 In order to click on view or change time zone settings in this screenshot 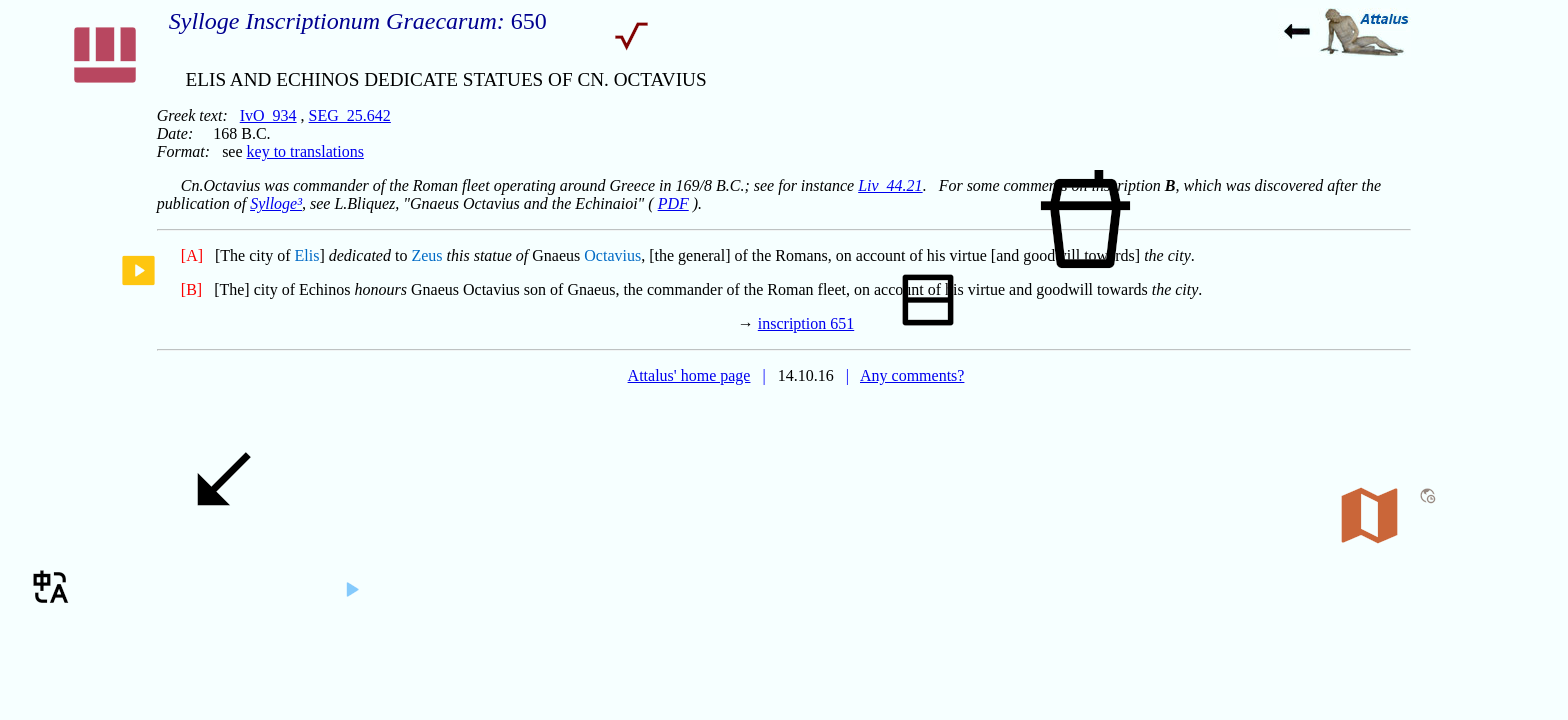, I will do `click(1427, 495)`.